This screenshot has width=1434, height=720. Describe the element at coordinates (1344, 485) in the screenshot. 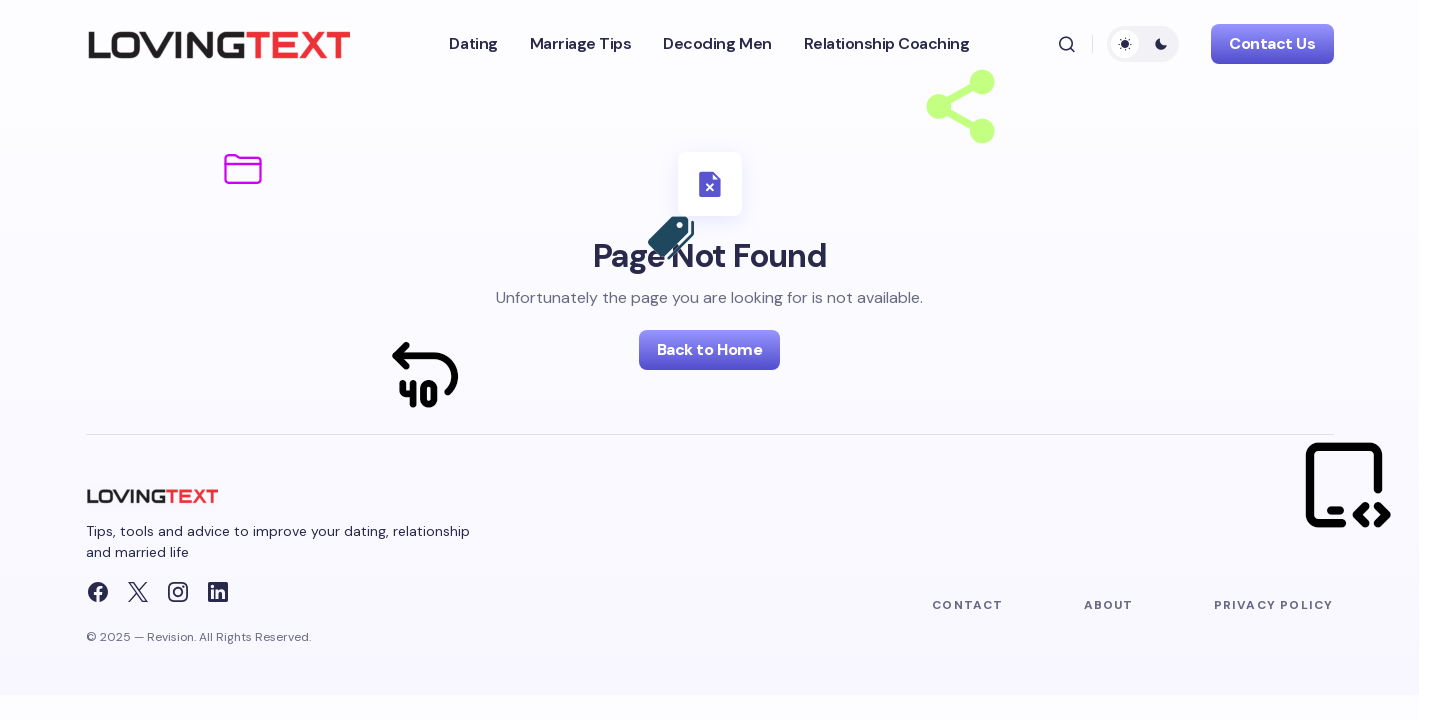

I see `access code editor on tablet device` at that location.